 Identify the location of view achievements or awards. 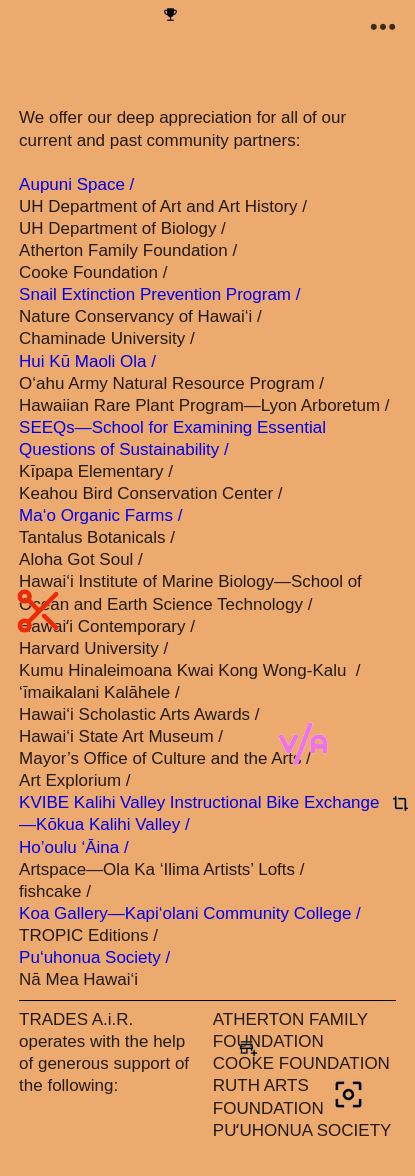
(170, 14).